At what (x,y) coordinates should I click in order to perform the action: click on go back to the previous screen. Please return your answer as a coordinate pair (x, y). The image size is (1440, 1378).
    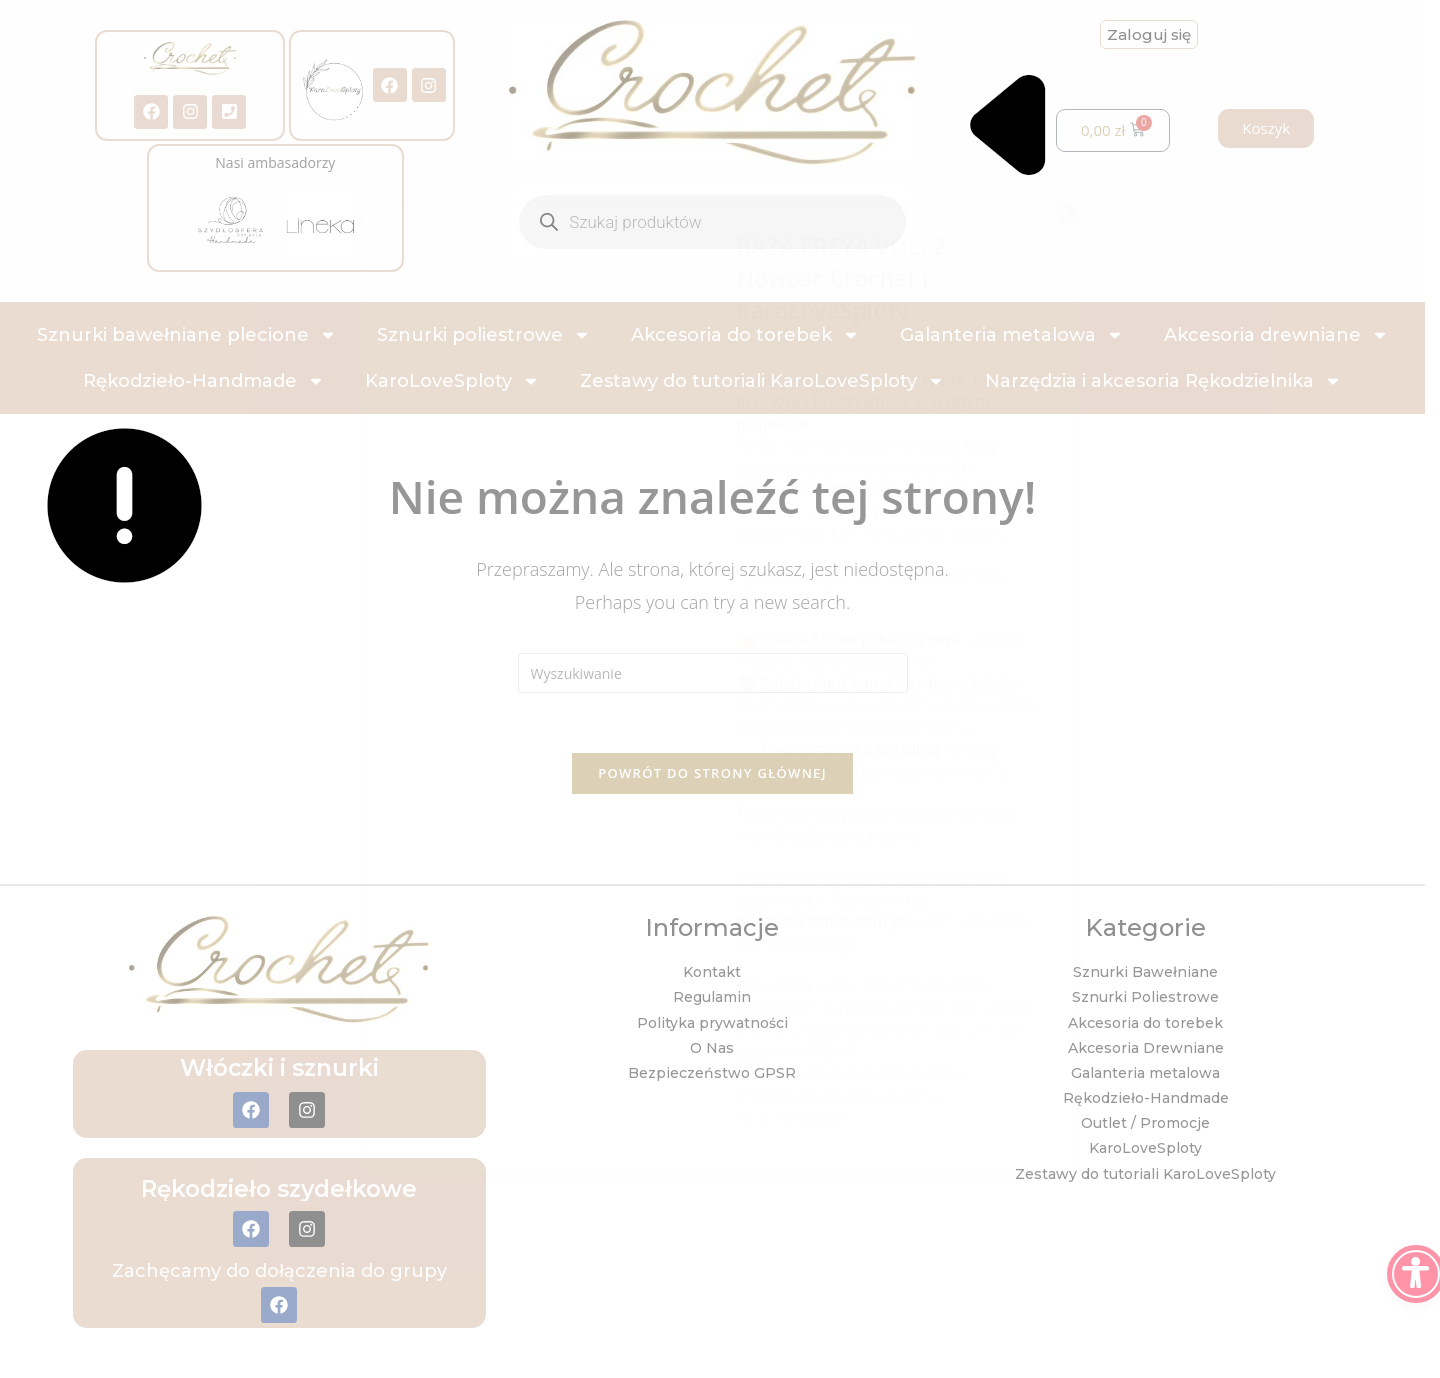
    Looking at the image, I should click on (1016, 125).